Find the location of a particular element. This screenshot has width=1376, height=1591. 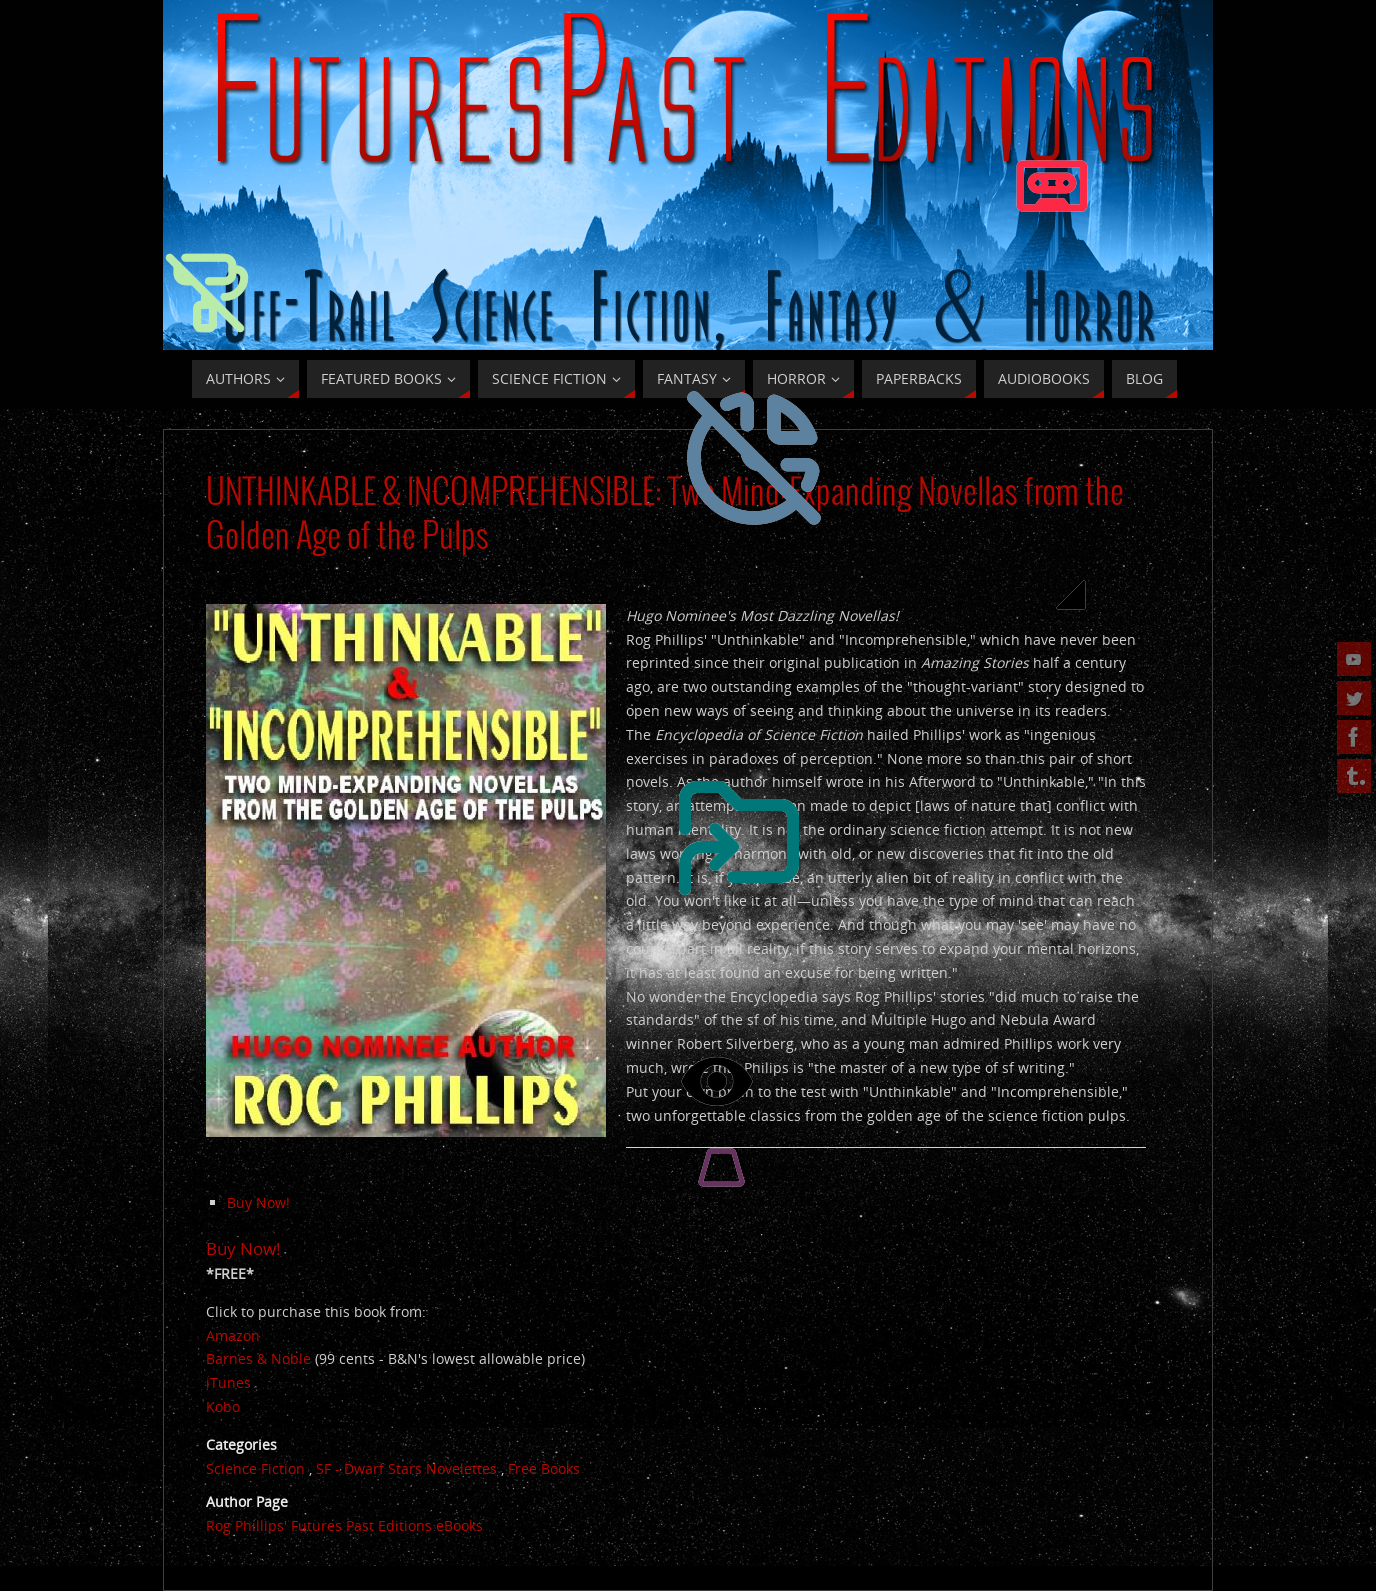

create a symbolic link to this folder is located at coordinates (739, 835).